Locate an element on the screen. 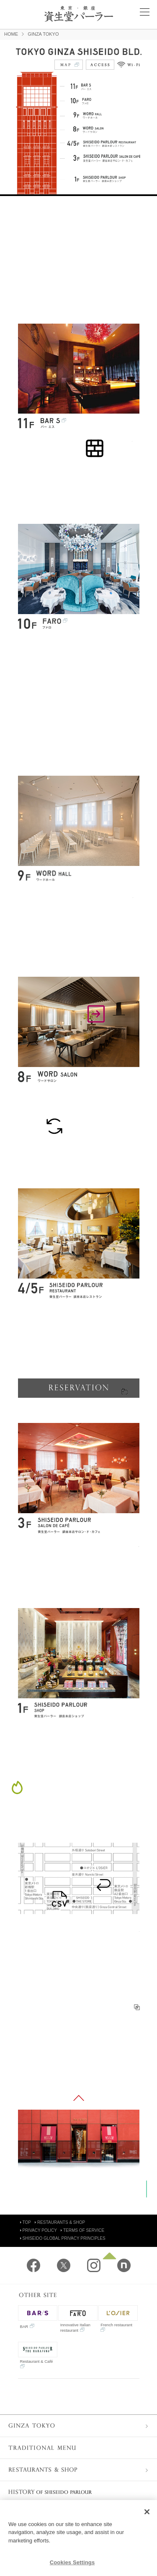 This screenshot has width=157, height=2576. navigate to the next page or section is located at coordinates (96, 1014).